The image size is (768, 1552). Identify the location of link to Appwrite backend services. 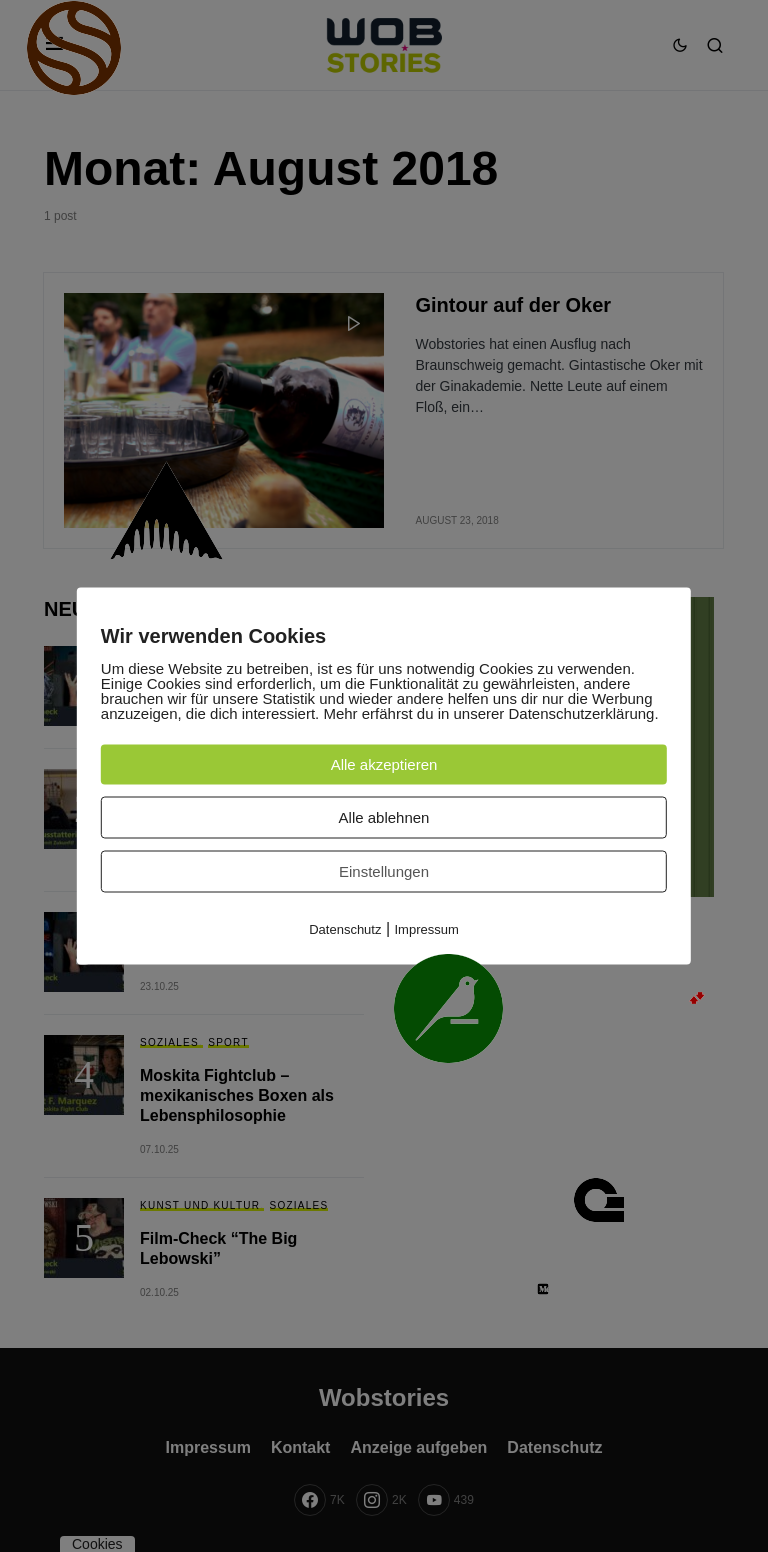
(599, 1200).